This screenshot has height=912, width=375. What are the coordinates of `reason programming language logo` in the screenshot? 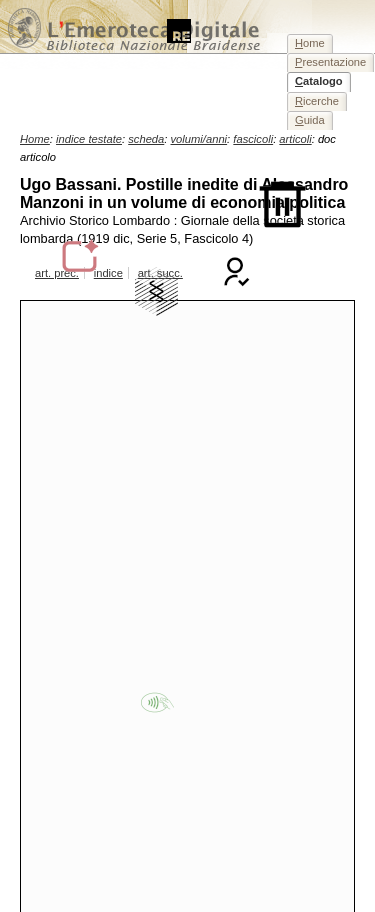 It's located at (179, 31).